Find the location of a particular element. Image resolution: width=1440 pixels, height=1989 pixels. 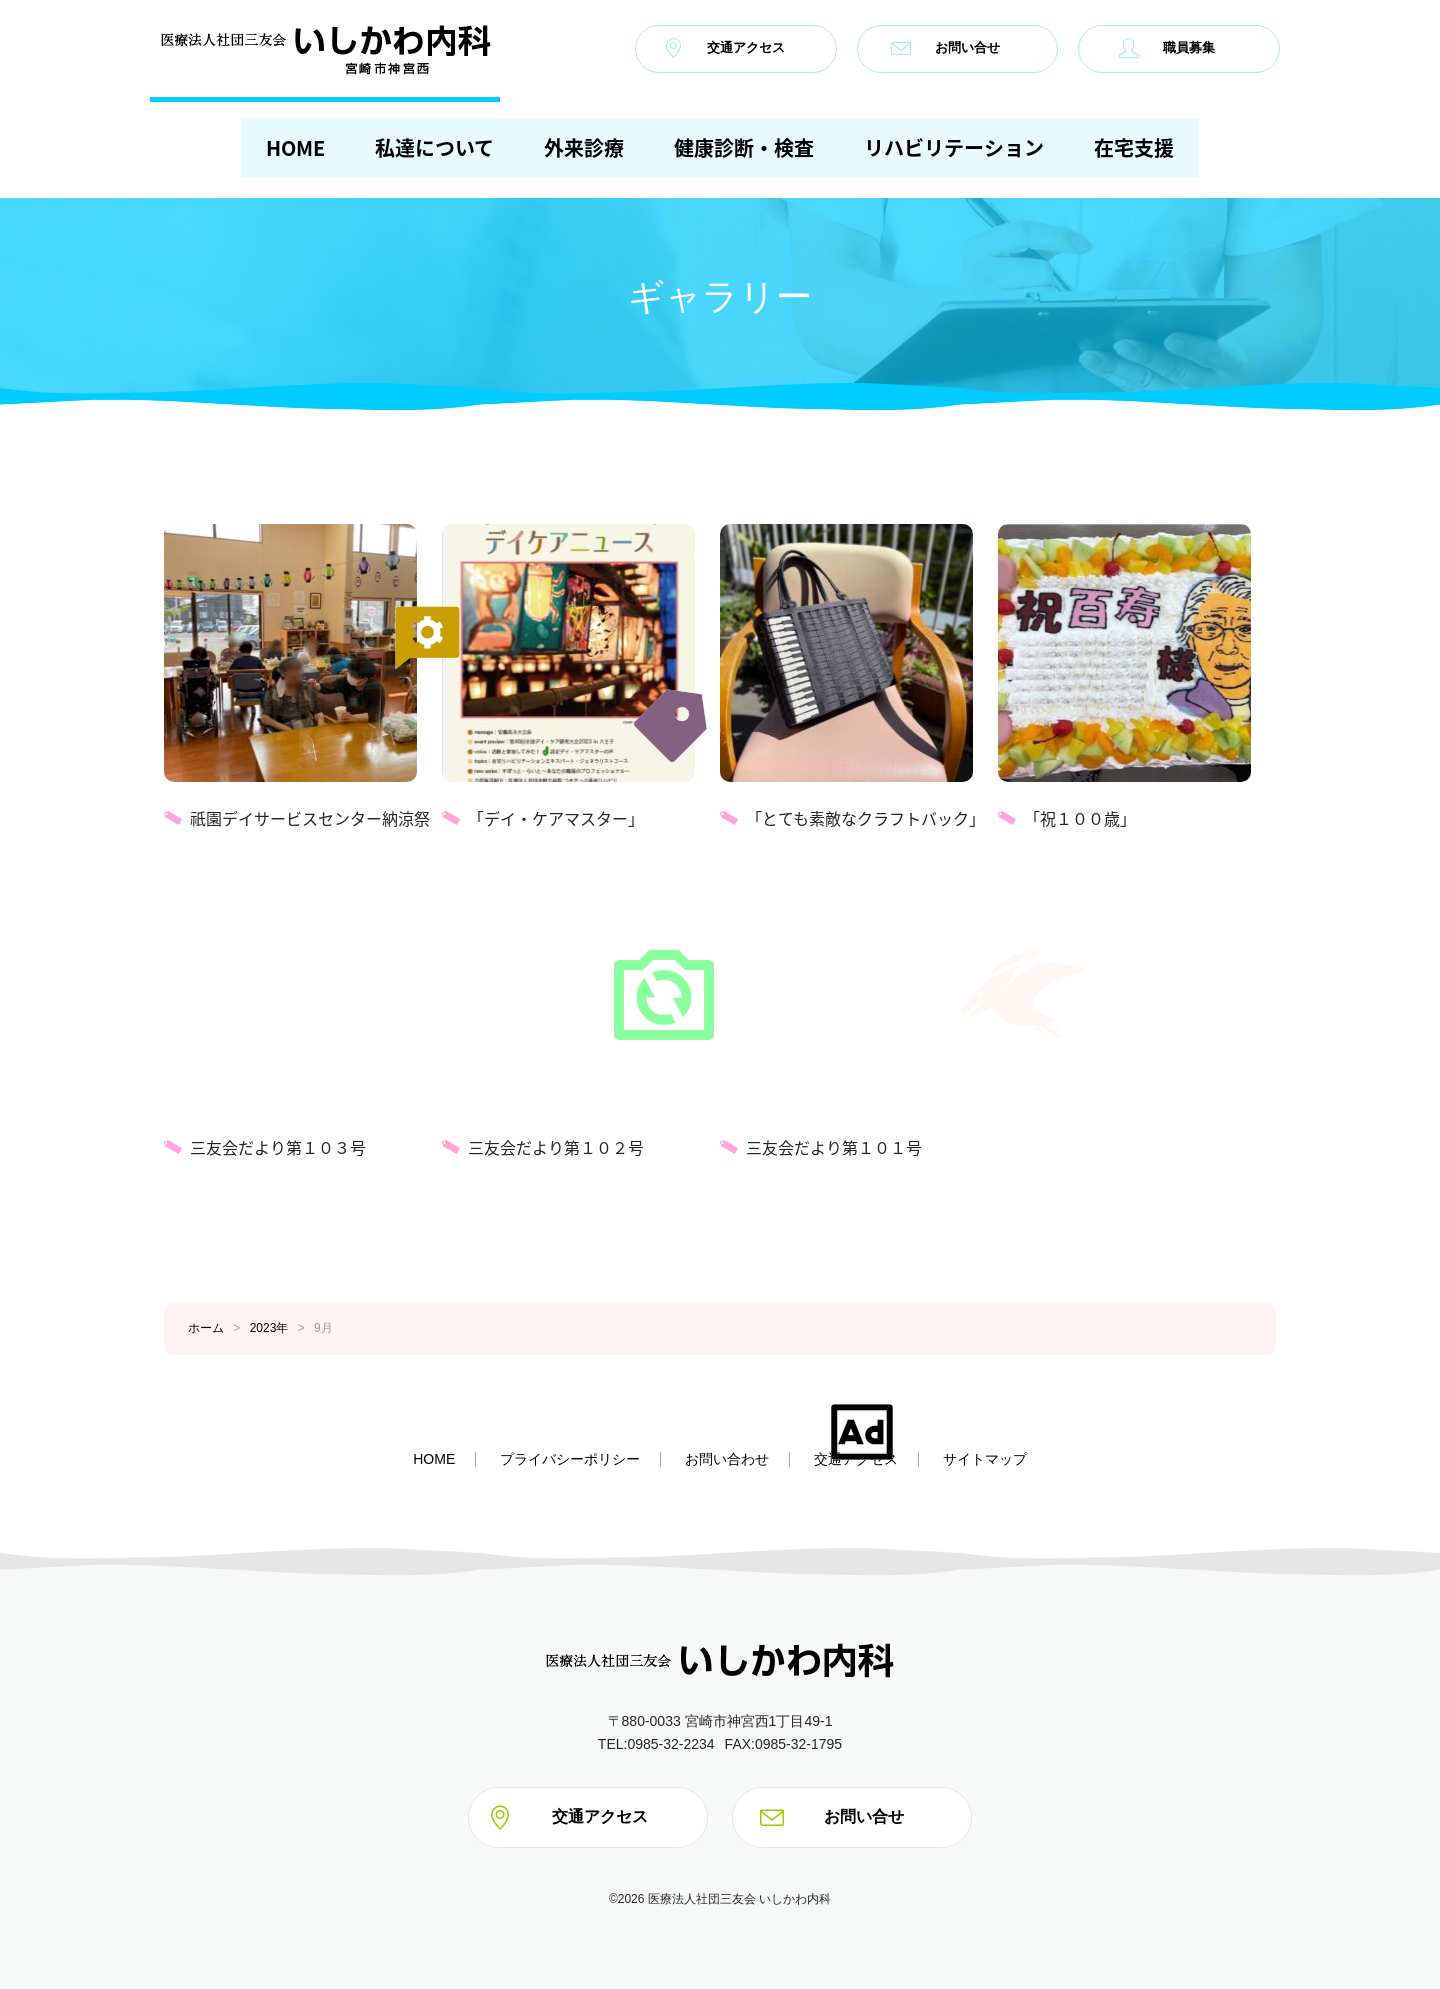

view price or discount tag is located at coordinates (671, 724).